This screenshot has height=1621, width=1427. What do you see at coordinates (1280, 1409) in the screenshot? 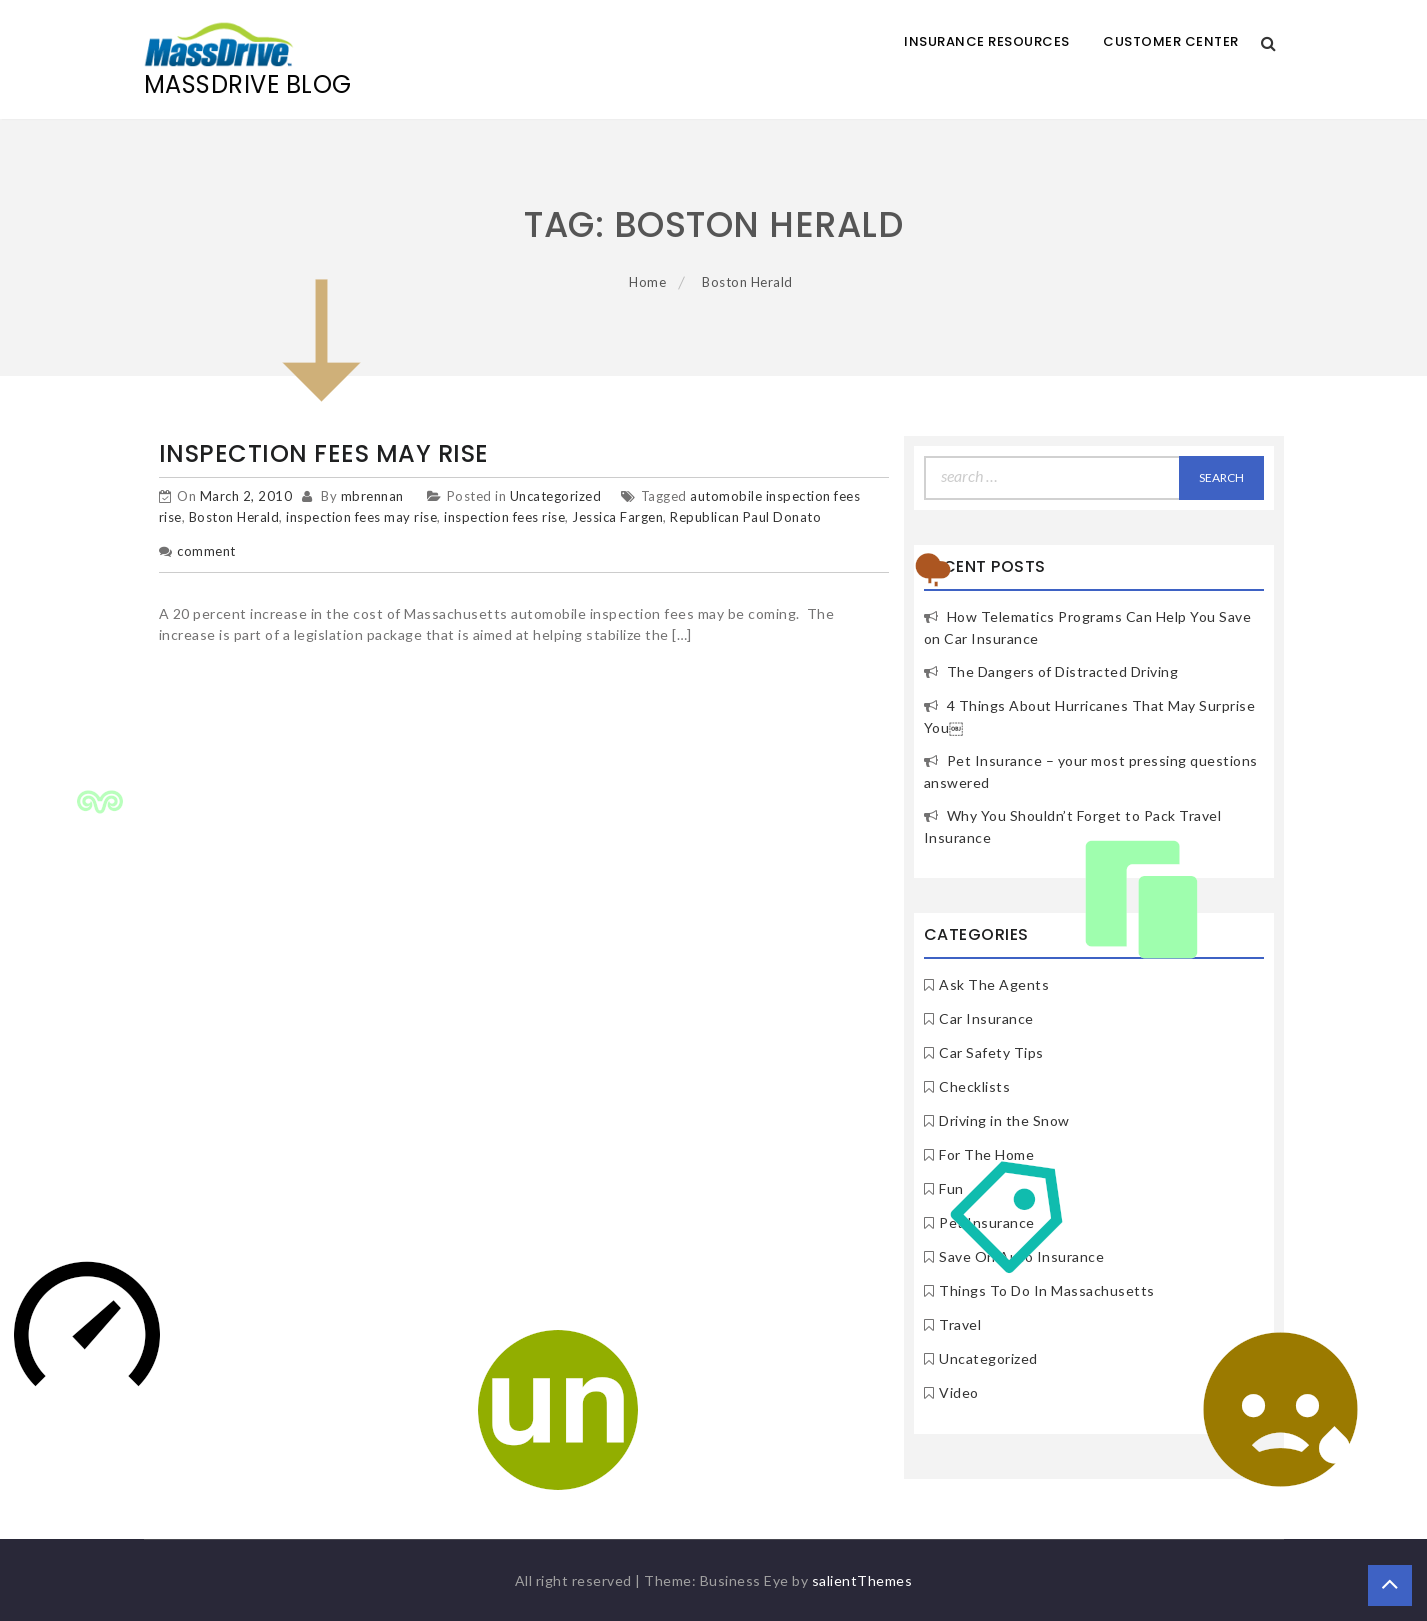
I see `indicate negative feedback or dissatisfaction` at bounding box center [1280, 1409].